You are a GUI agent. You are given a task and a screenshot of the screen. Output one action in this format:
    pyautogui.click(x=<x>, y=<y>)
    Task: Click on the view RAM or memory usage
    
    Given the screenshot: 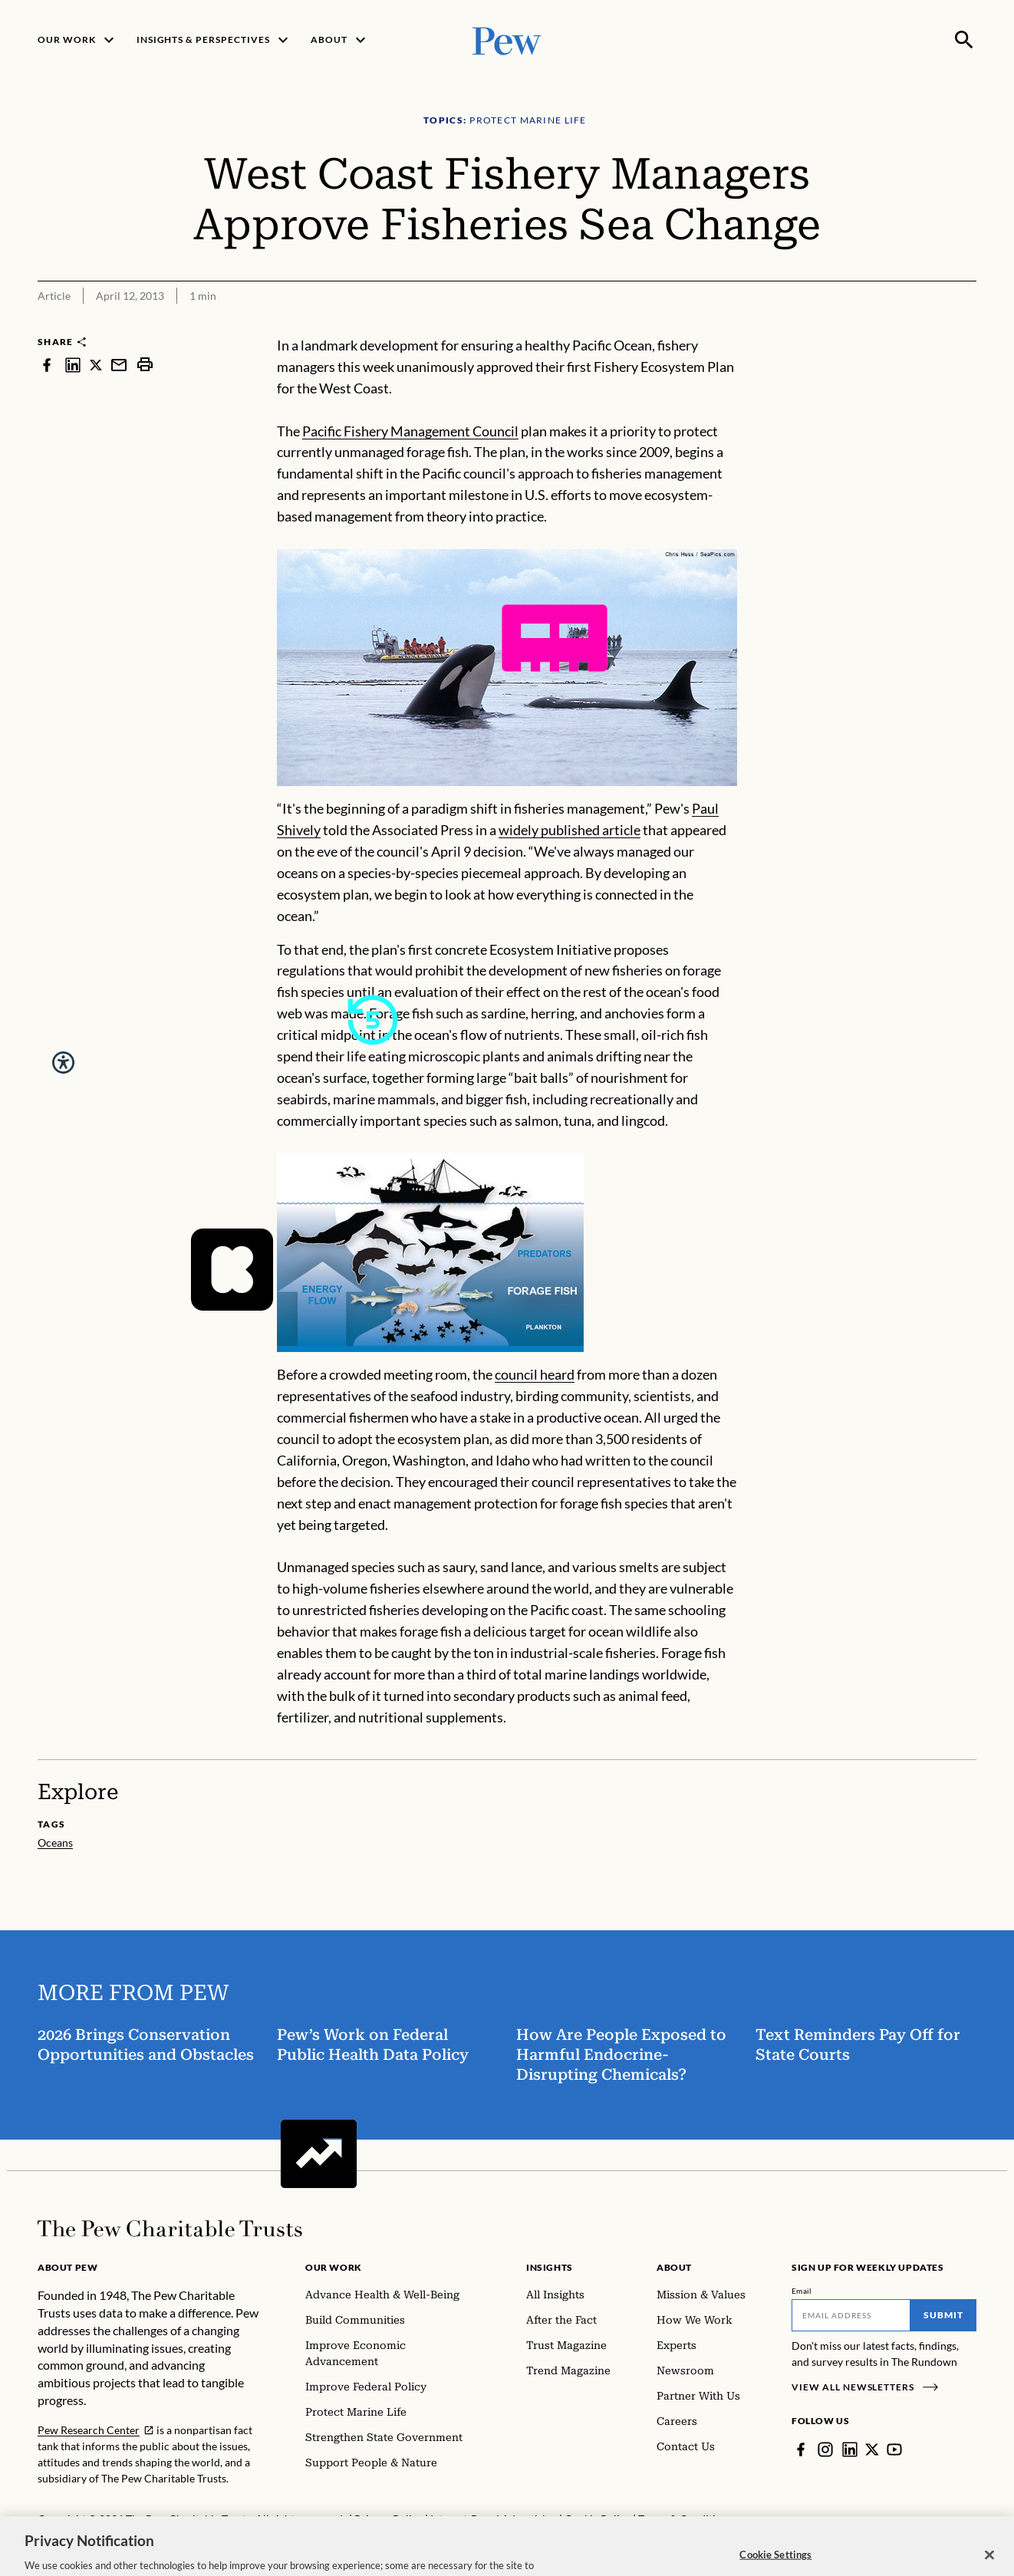 What is the action you would take?
    pyautogui.click(x=555, y=638)
    